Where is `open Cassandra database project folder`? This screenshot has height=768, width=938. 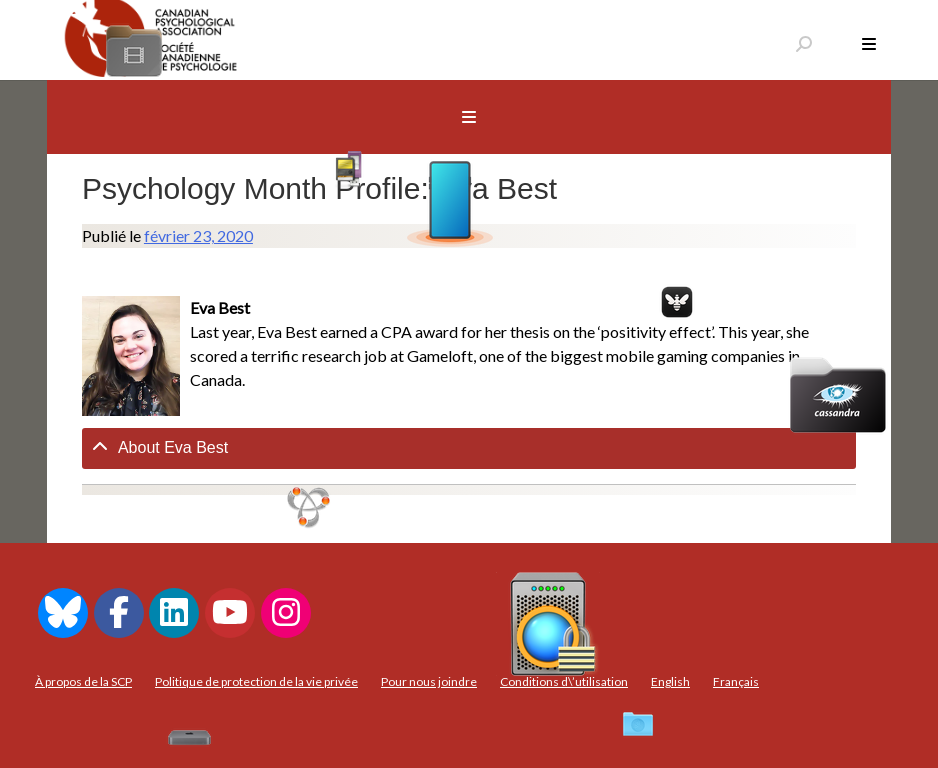 open Cassandra database project folder is located at coordinates (837, 397).